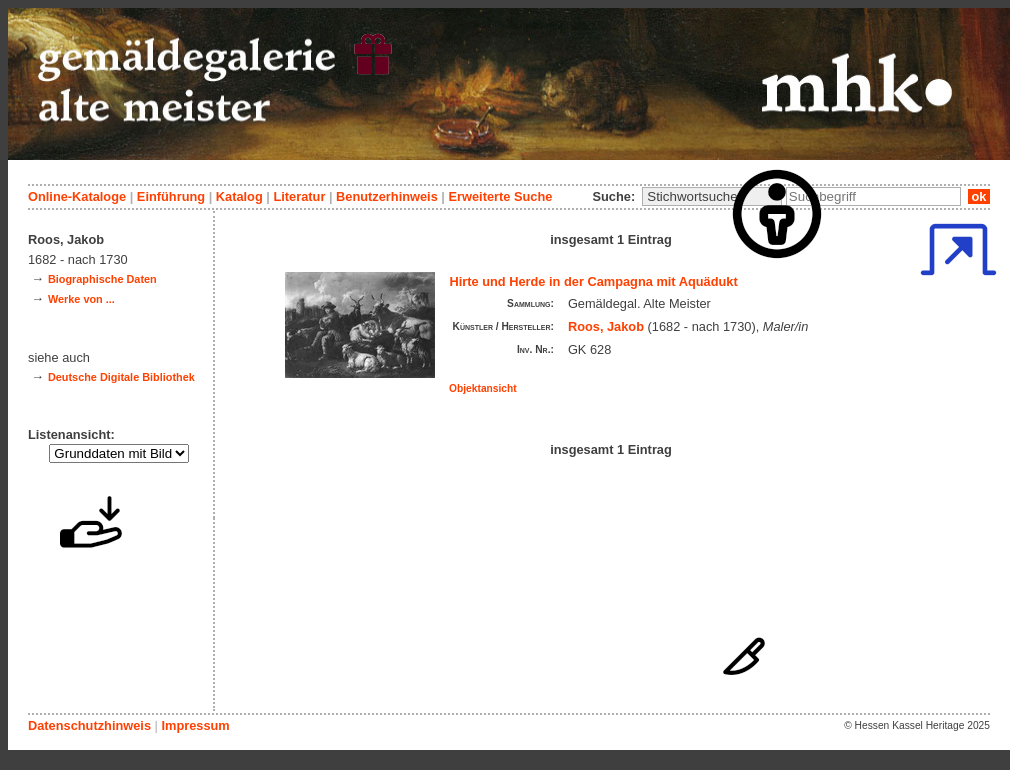  I want to click on access cutting or slicing tools, so click(744, 657).